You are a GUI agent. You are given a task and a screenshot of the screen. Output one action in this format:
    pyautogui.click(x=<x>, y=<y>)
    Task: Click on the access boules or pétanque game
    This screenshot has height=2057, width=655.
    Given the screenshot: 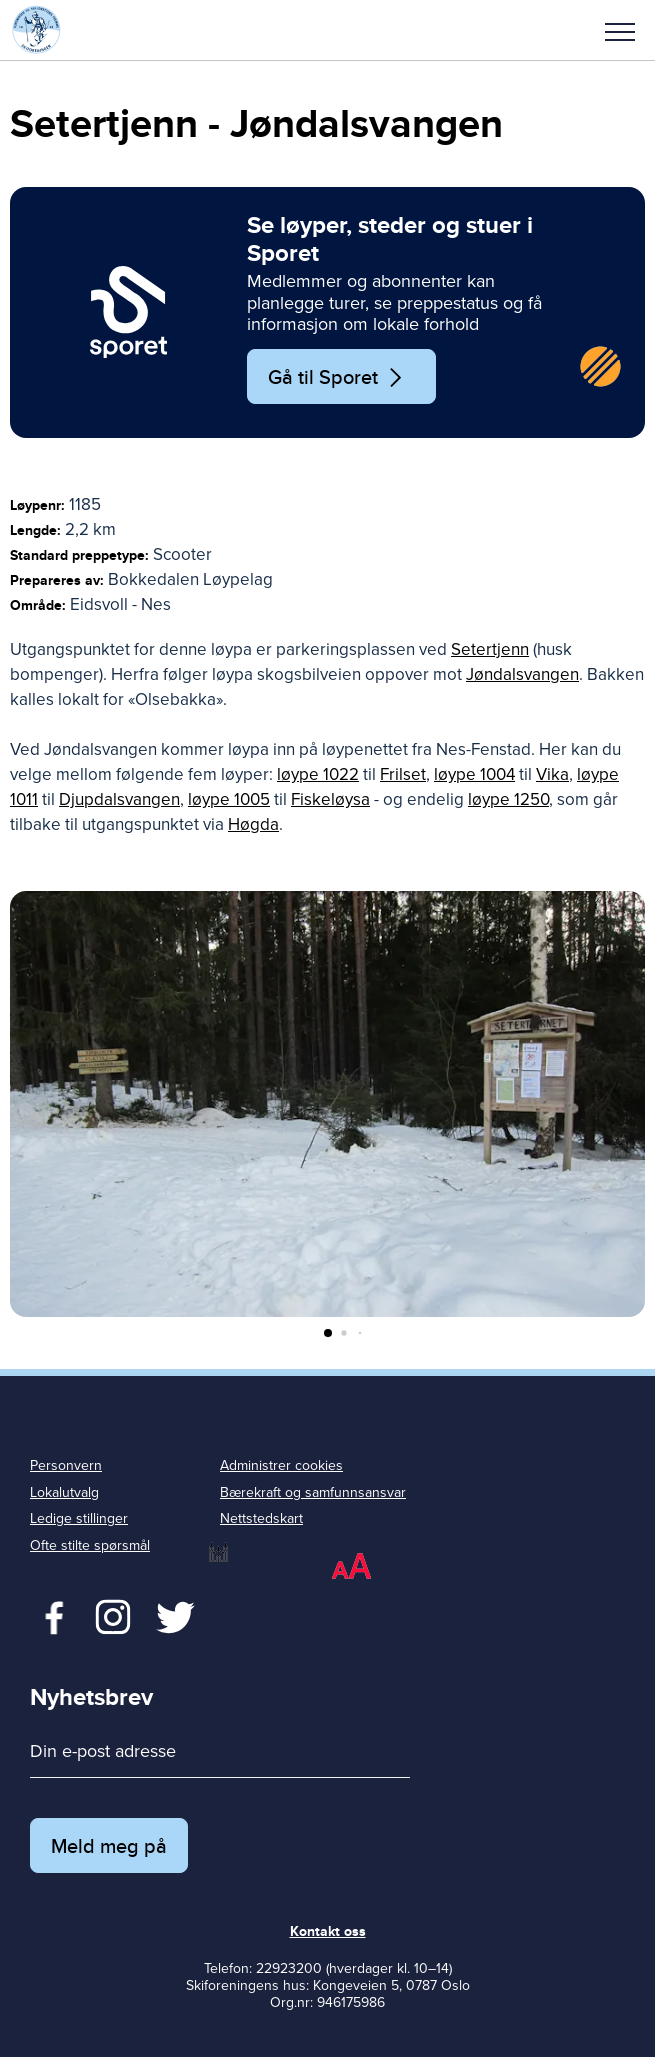 What is the action you would take?
    pyautogui.click(x=600, y=366)
    